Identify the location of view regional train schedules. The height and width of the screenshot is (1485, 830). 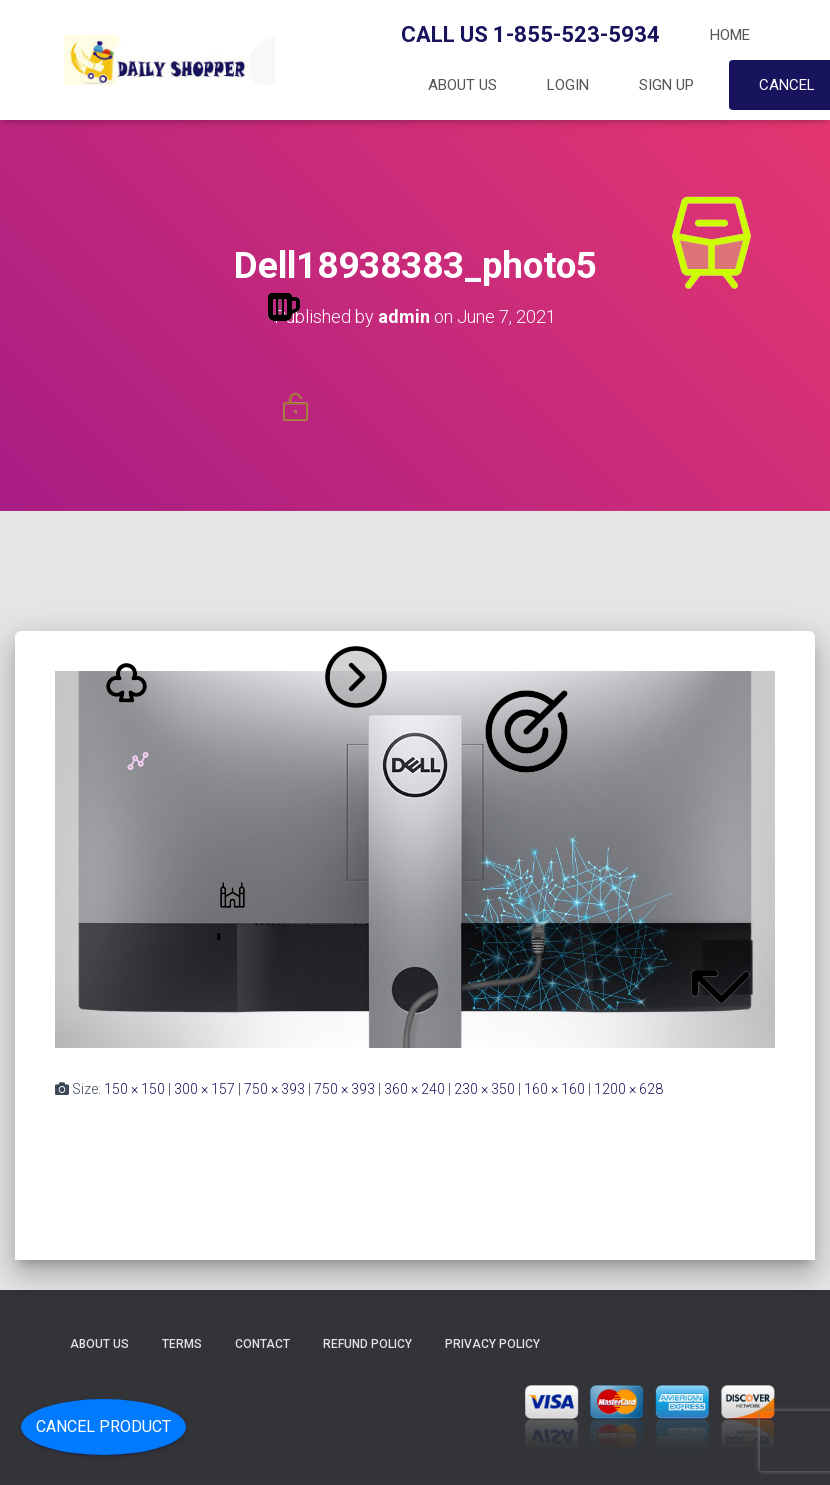
(711, 239).